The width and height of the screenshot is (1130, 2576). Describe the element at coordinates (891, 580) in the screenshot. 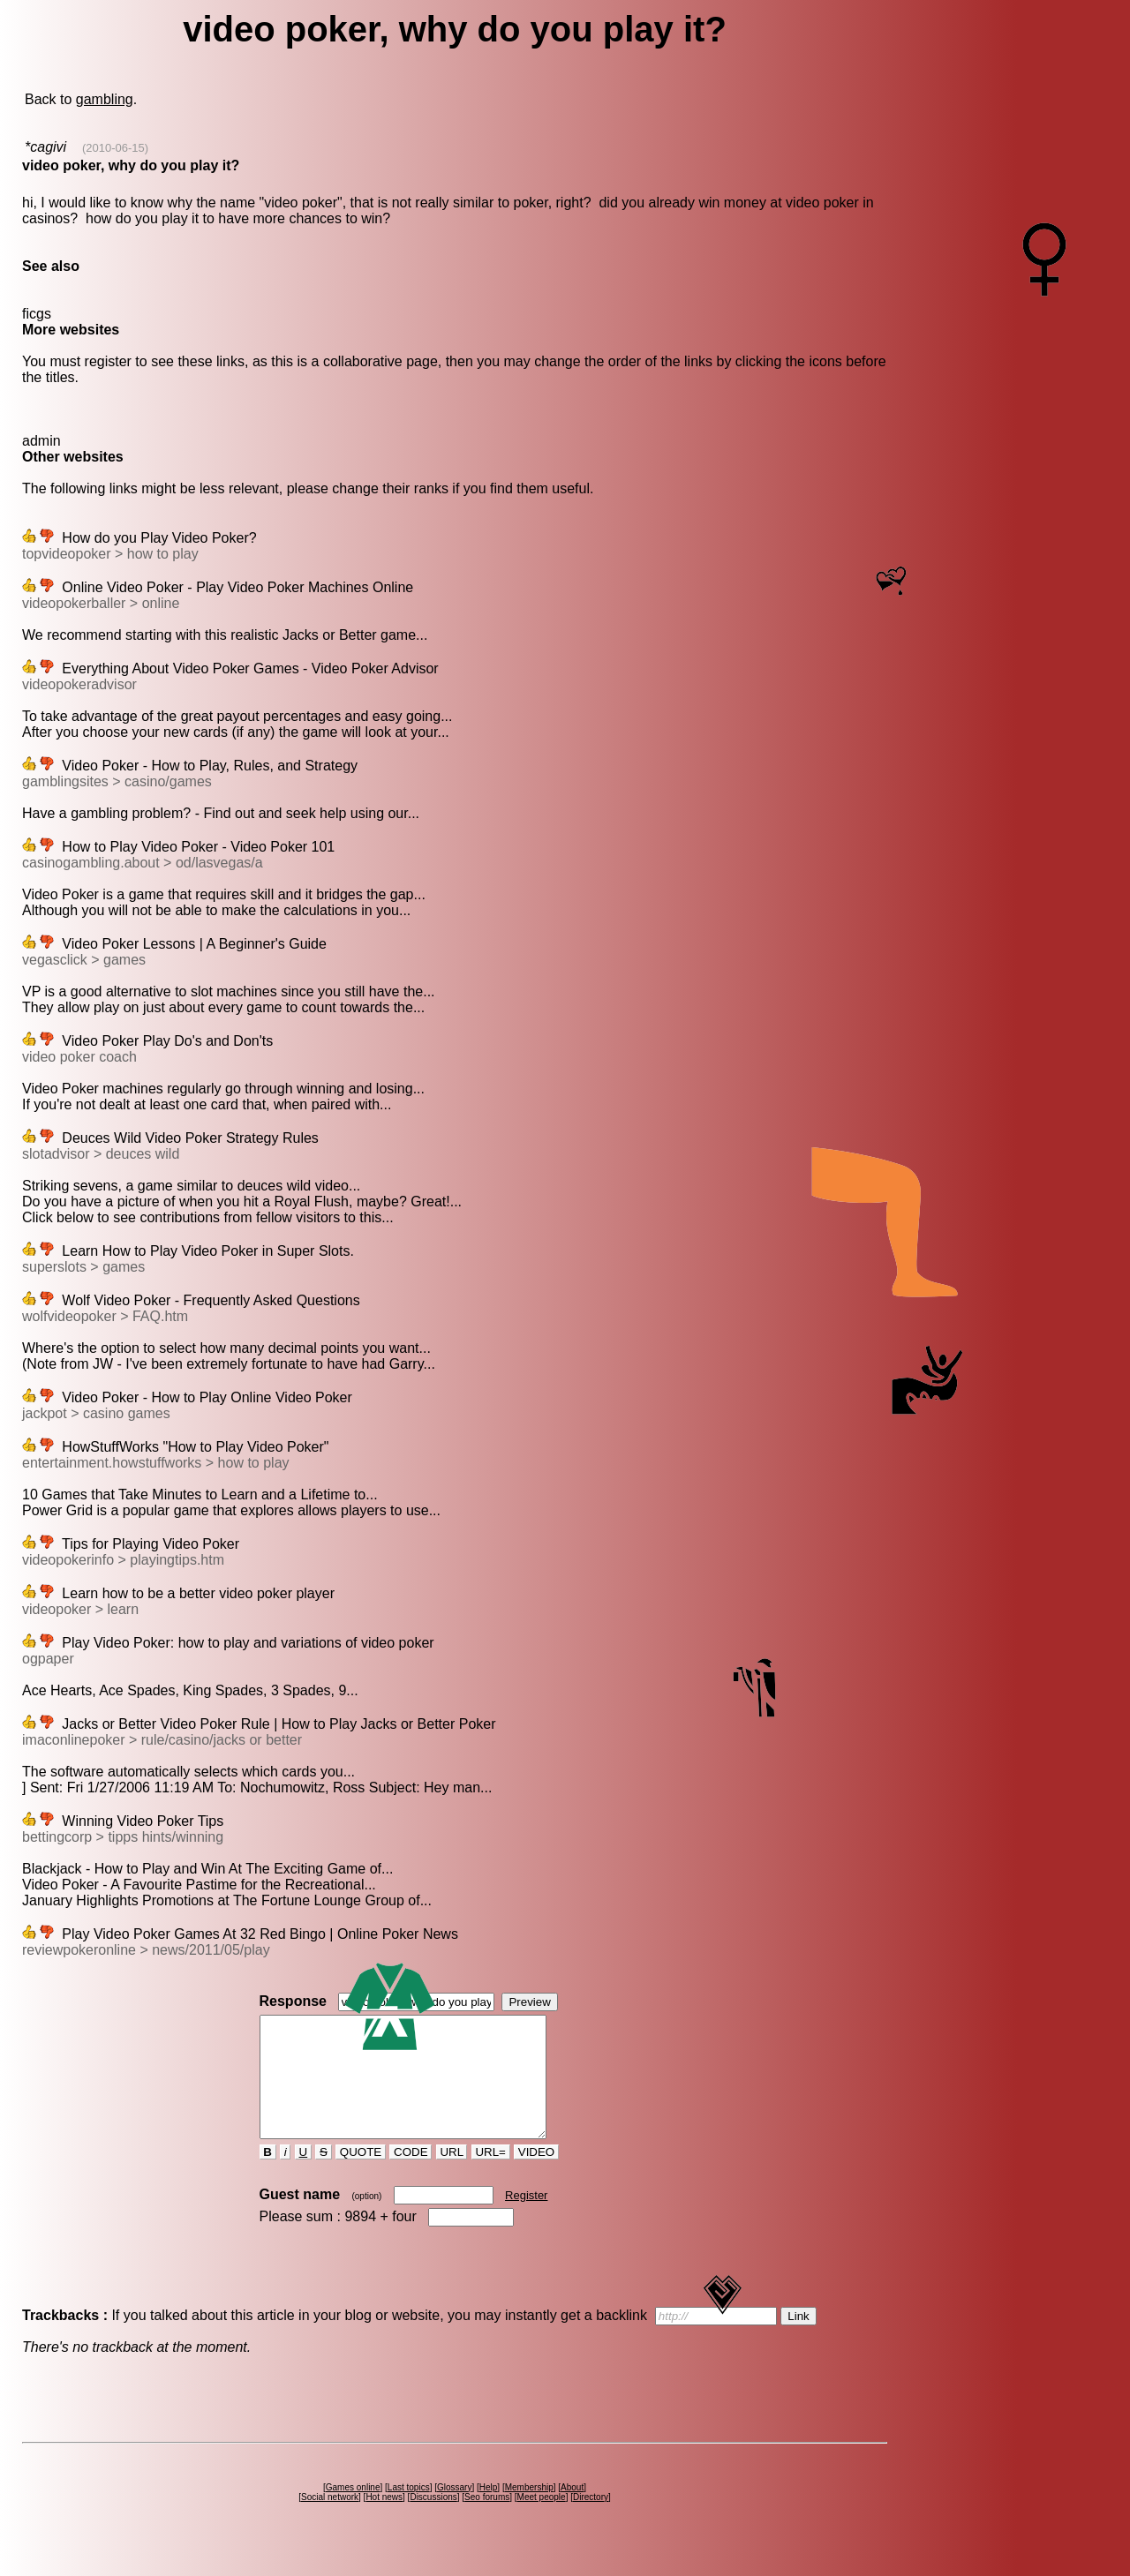

I see `transfer health or life points between characters` at that location.